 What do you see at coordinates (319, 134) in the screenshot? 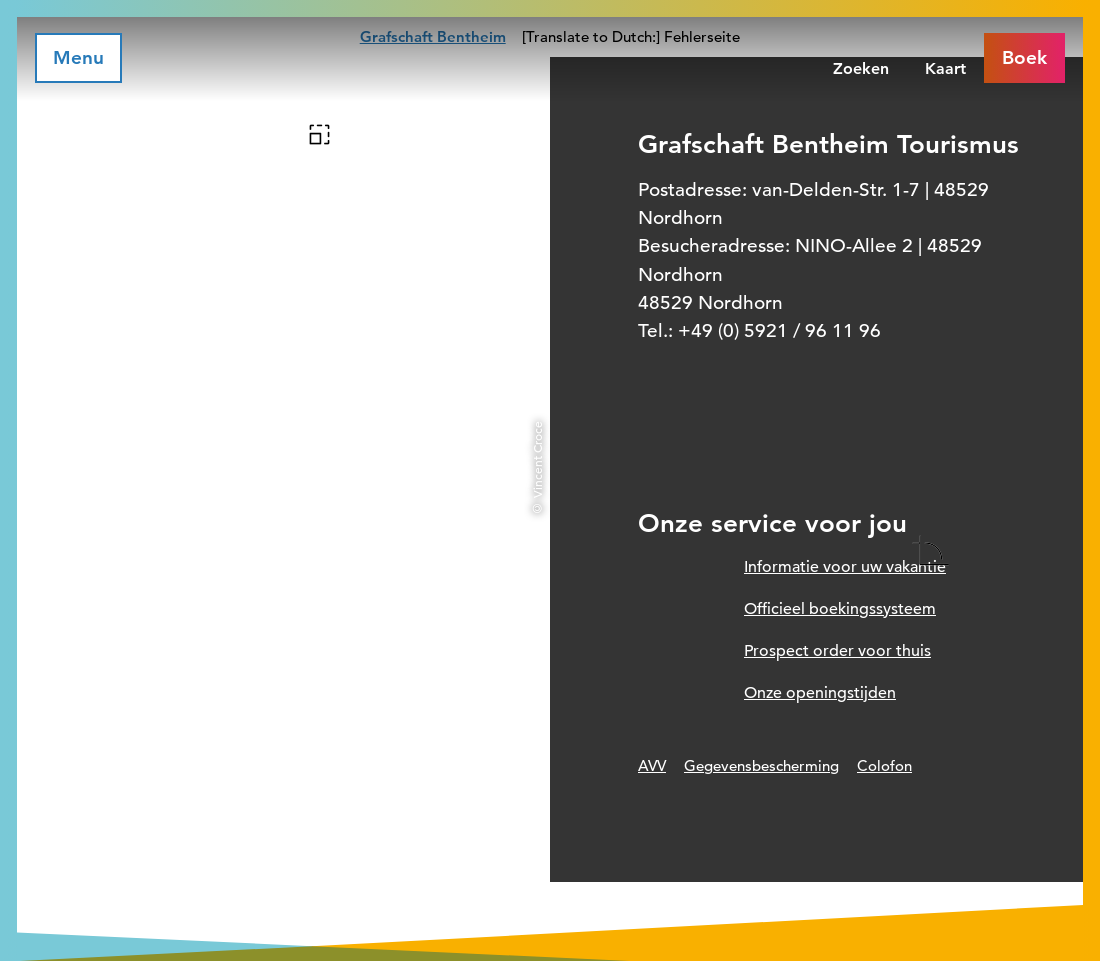
I see `resize a window or element` at bounding box center [319, 134].